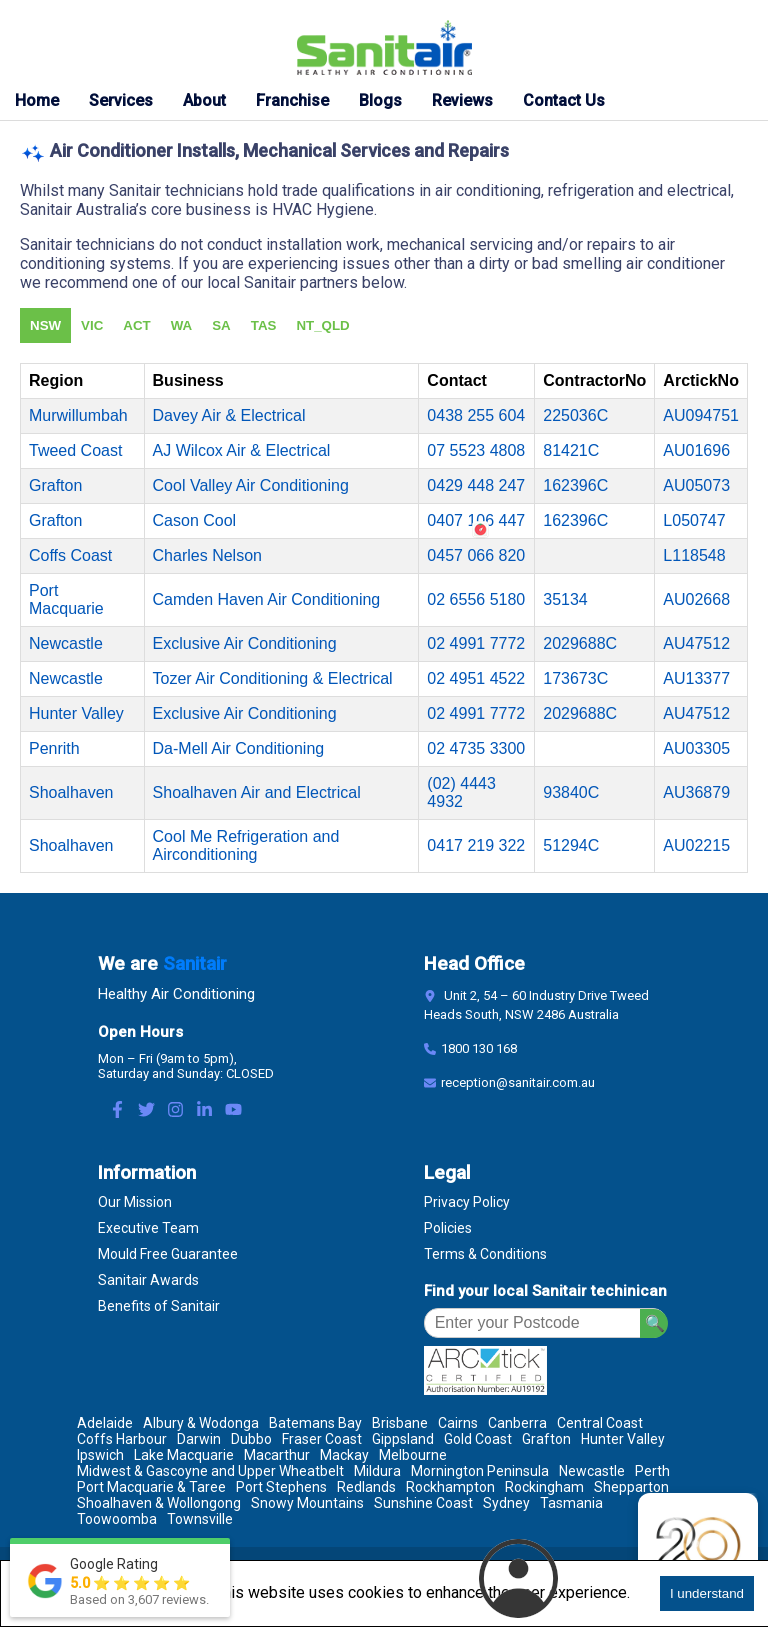 The image size is (768, 1627). What do you see at coordinates (480, 529) in the screenshot?
I see `open solanum pomodoro timer app` at bounding box center [480, 529].